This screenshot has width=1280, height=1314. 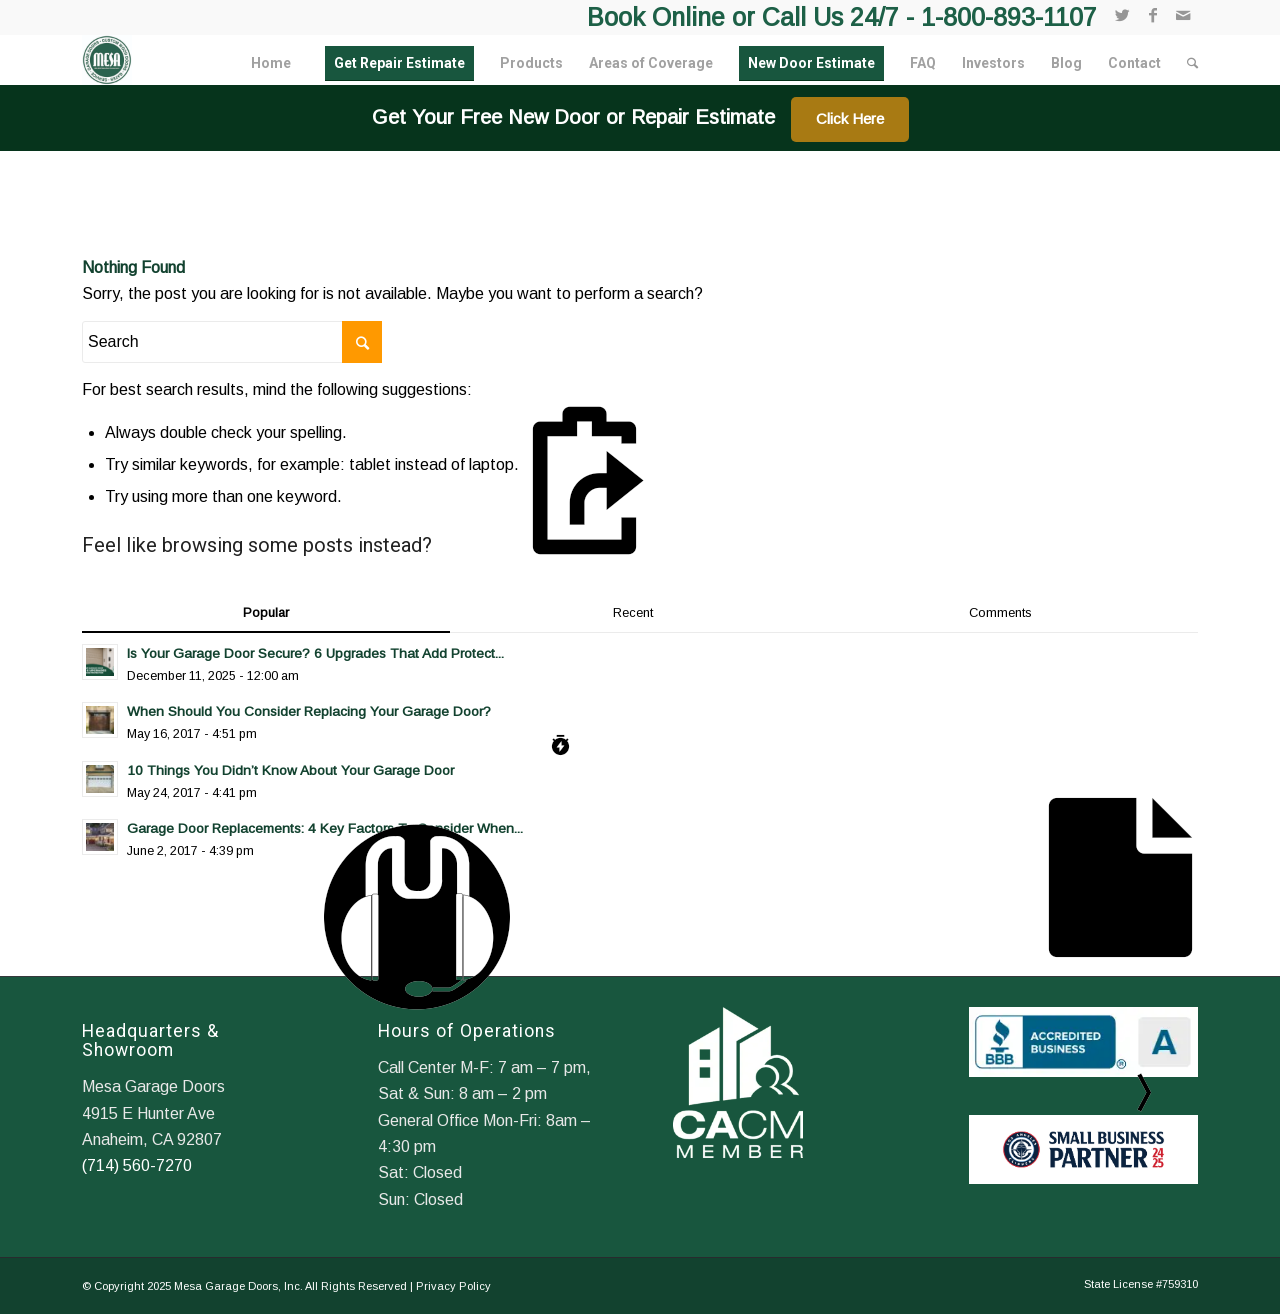 I want to click on open mumble voice chat application, so click(x=417, y=917).